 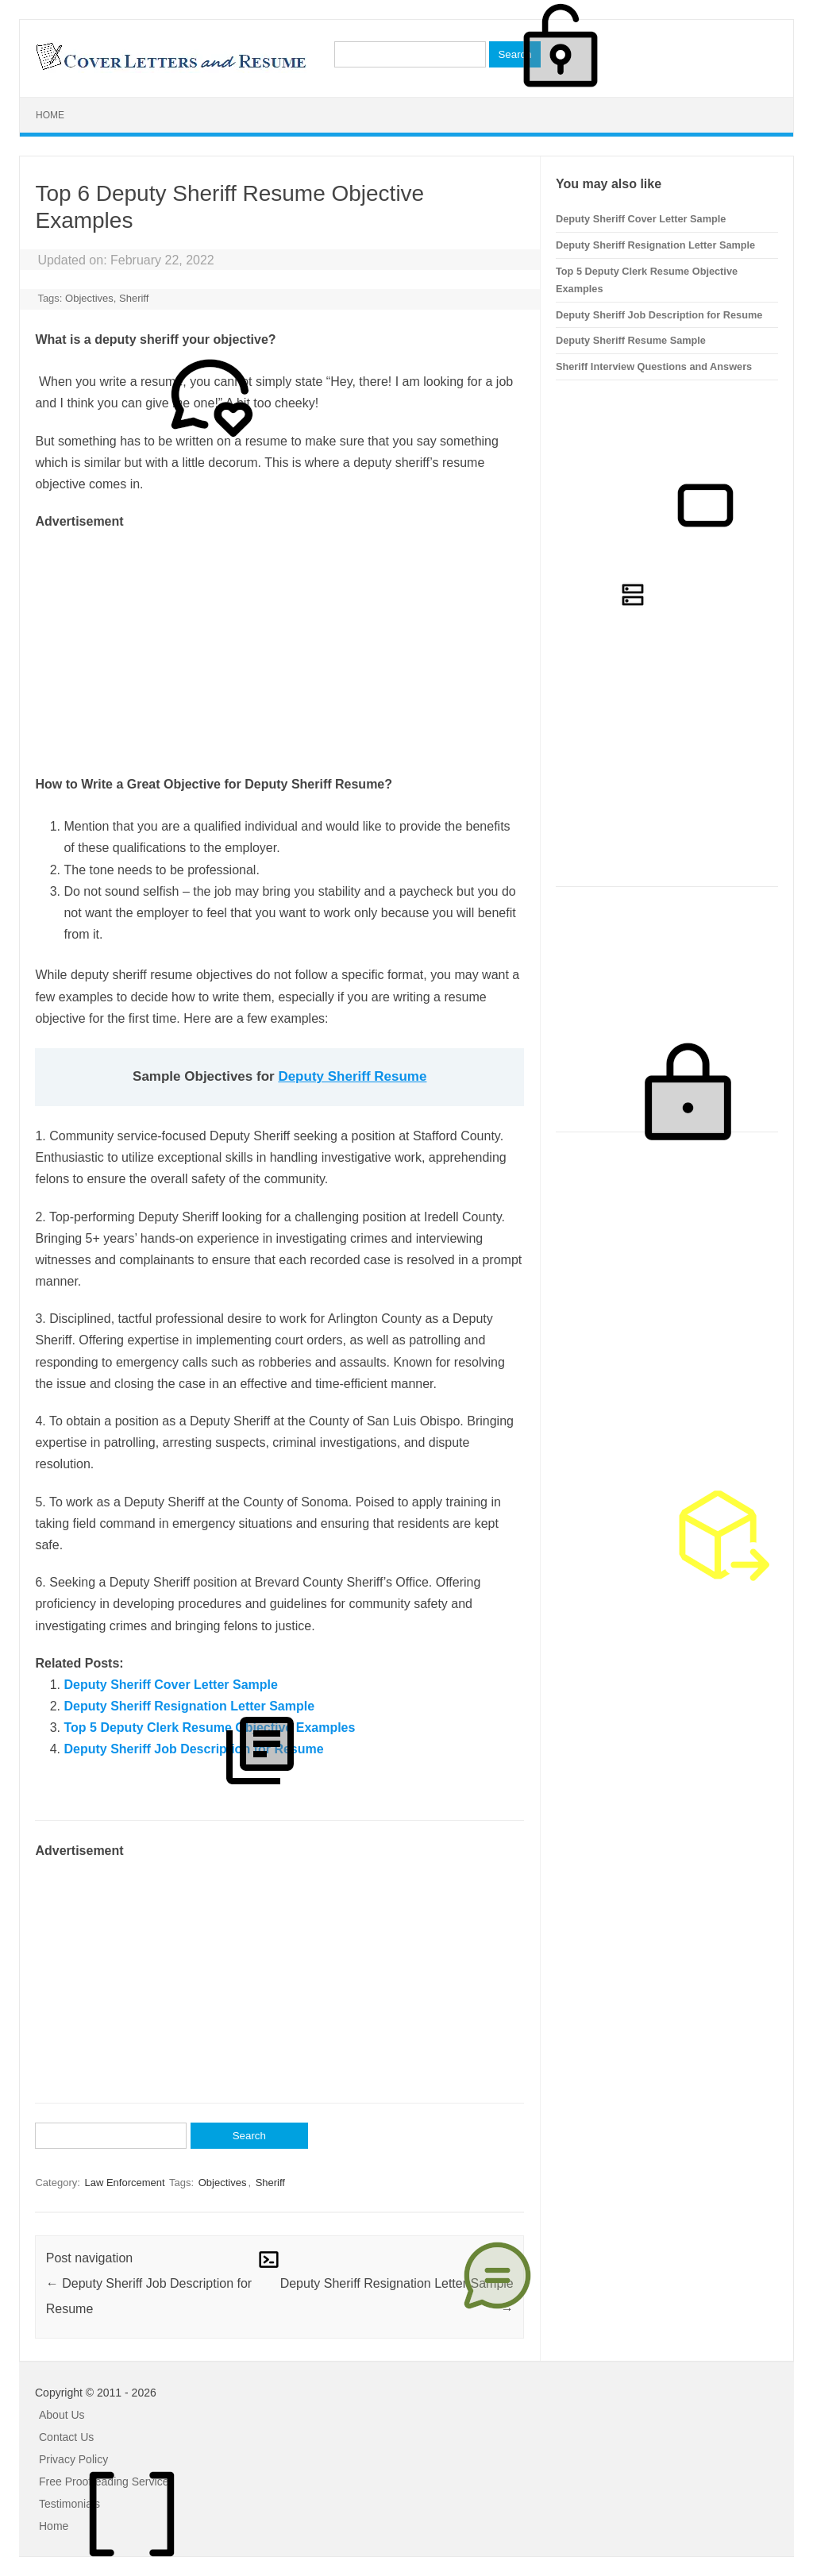 What do you see at coordinates (260, 1750) in the screenshot?
I see `access your library or reading list` at bounding box center [260, 1750].